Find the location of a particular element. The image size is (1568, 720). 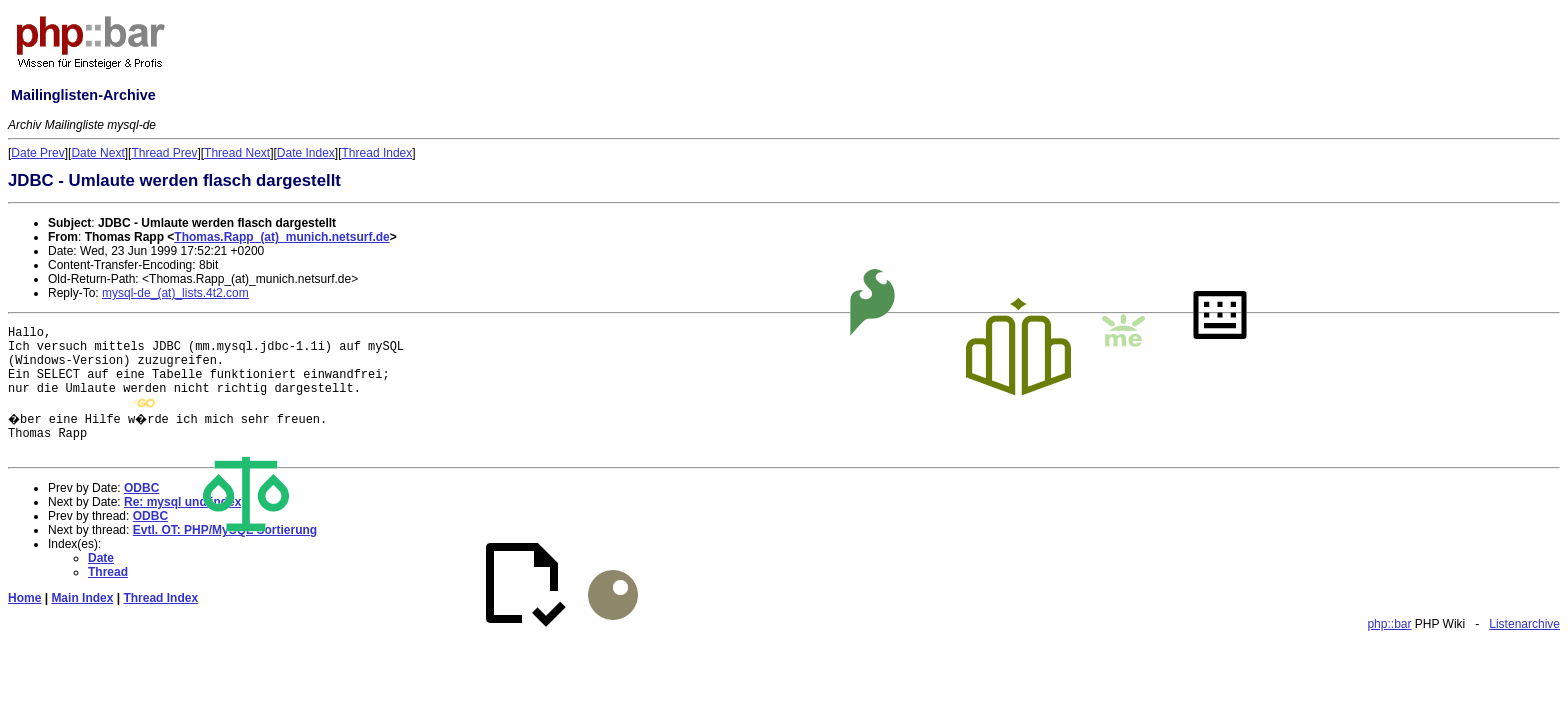

access legal or terms of service information is located at coordinates (246, 496).